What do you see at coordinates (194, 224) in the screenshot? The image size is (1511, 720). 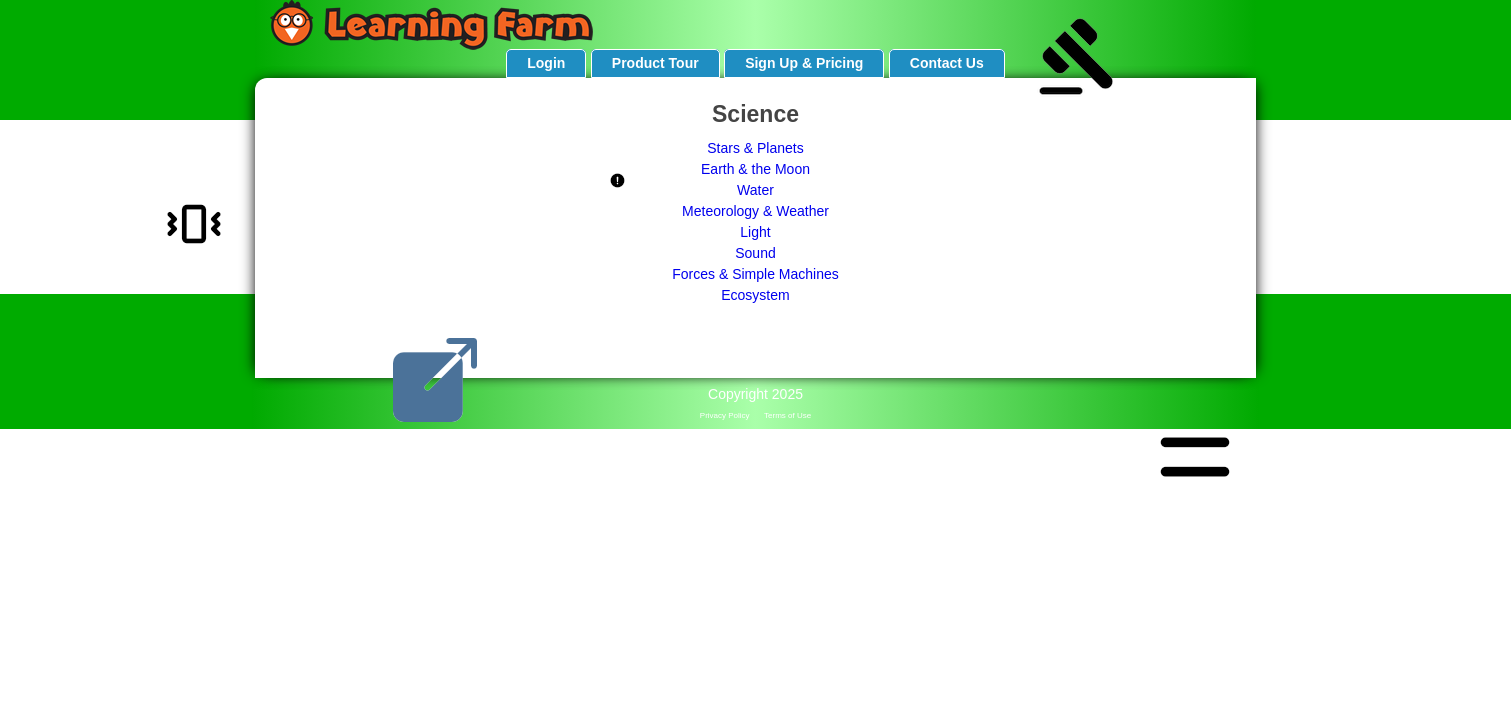 I see `toggle phone vibration mode` at bounding box center [194, 224].